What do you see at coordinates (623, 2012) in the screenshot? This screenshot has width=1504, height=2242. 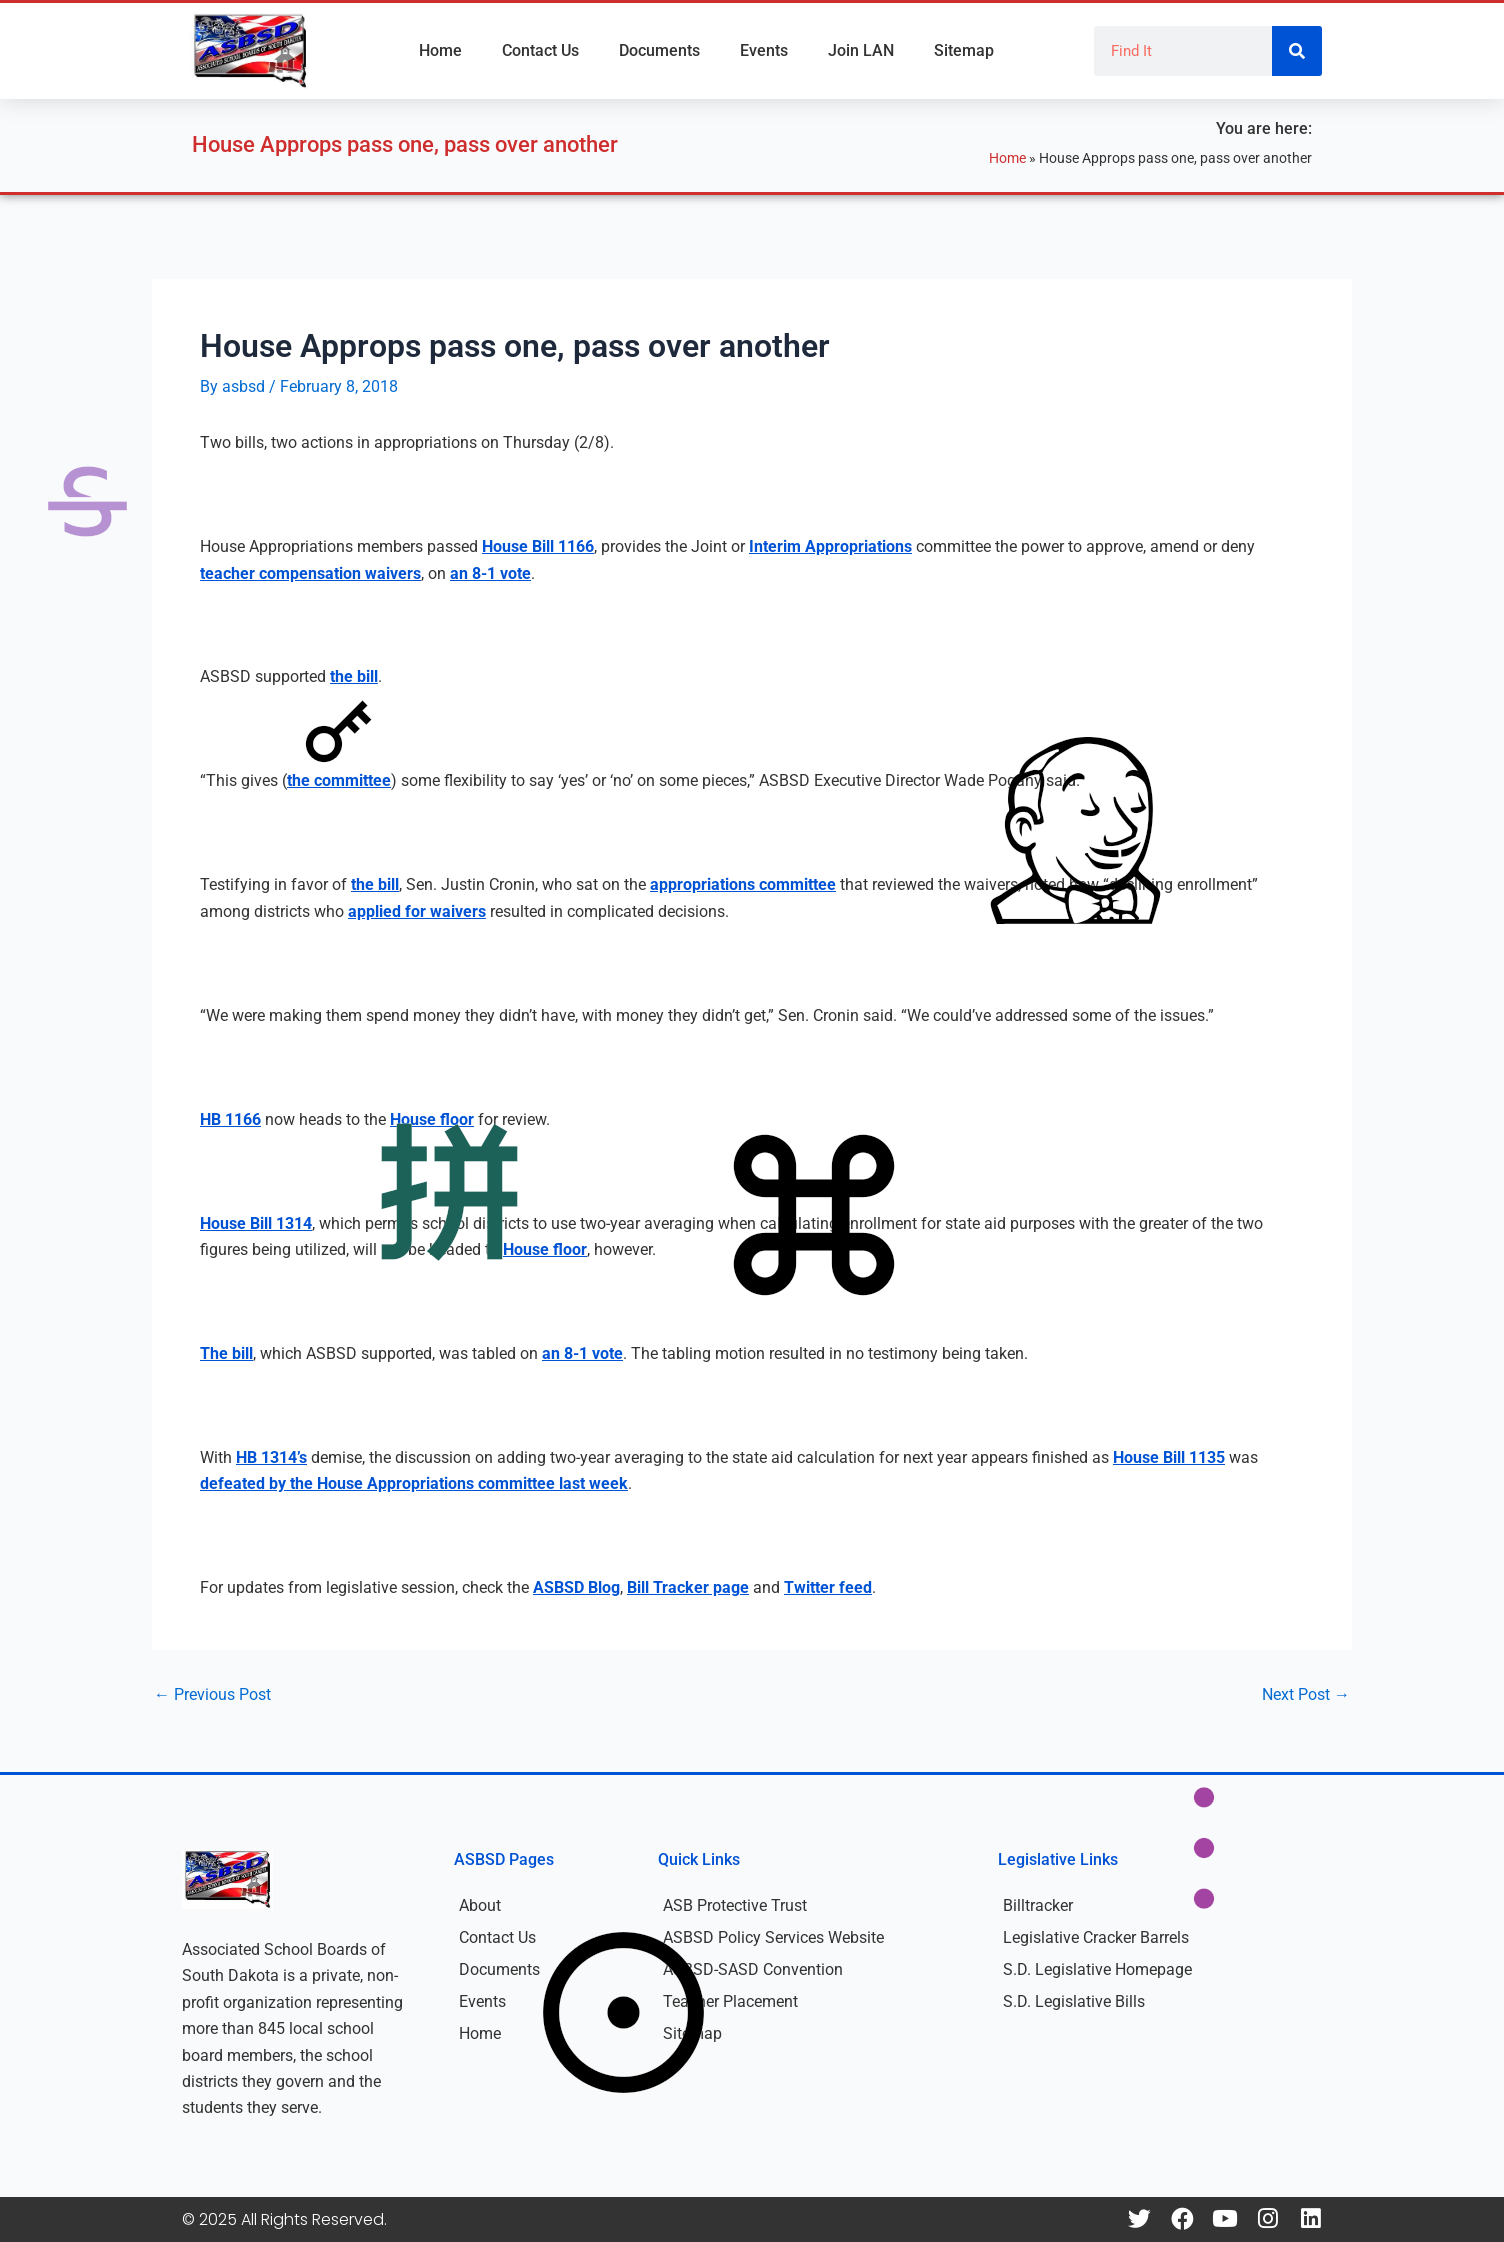 I see `adjust camera focus` at bounding box center [623, 2012].